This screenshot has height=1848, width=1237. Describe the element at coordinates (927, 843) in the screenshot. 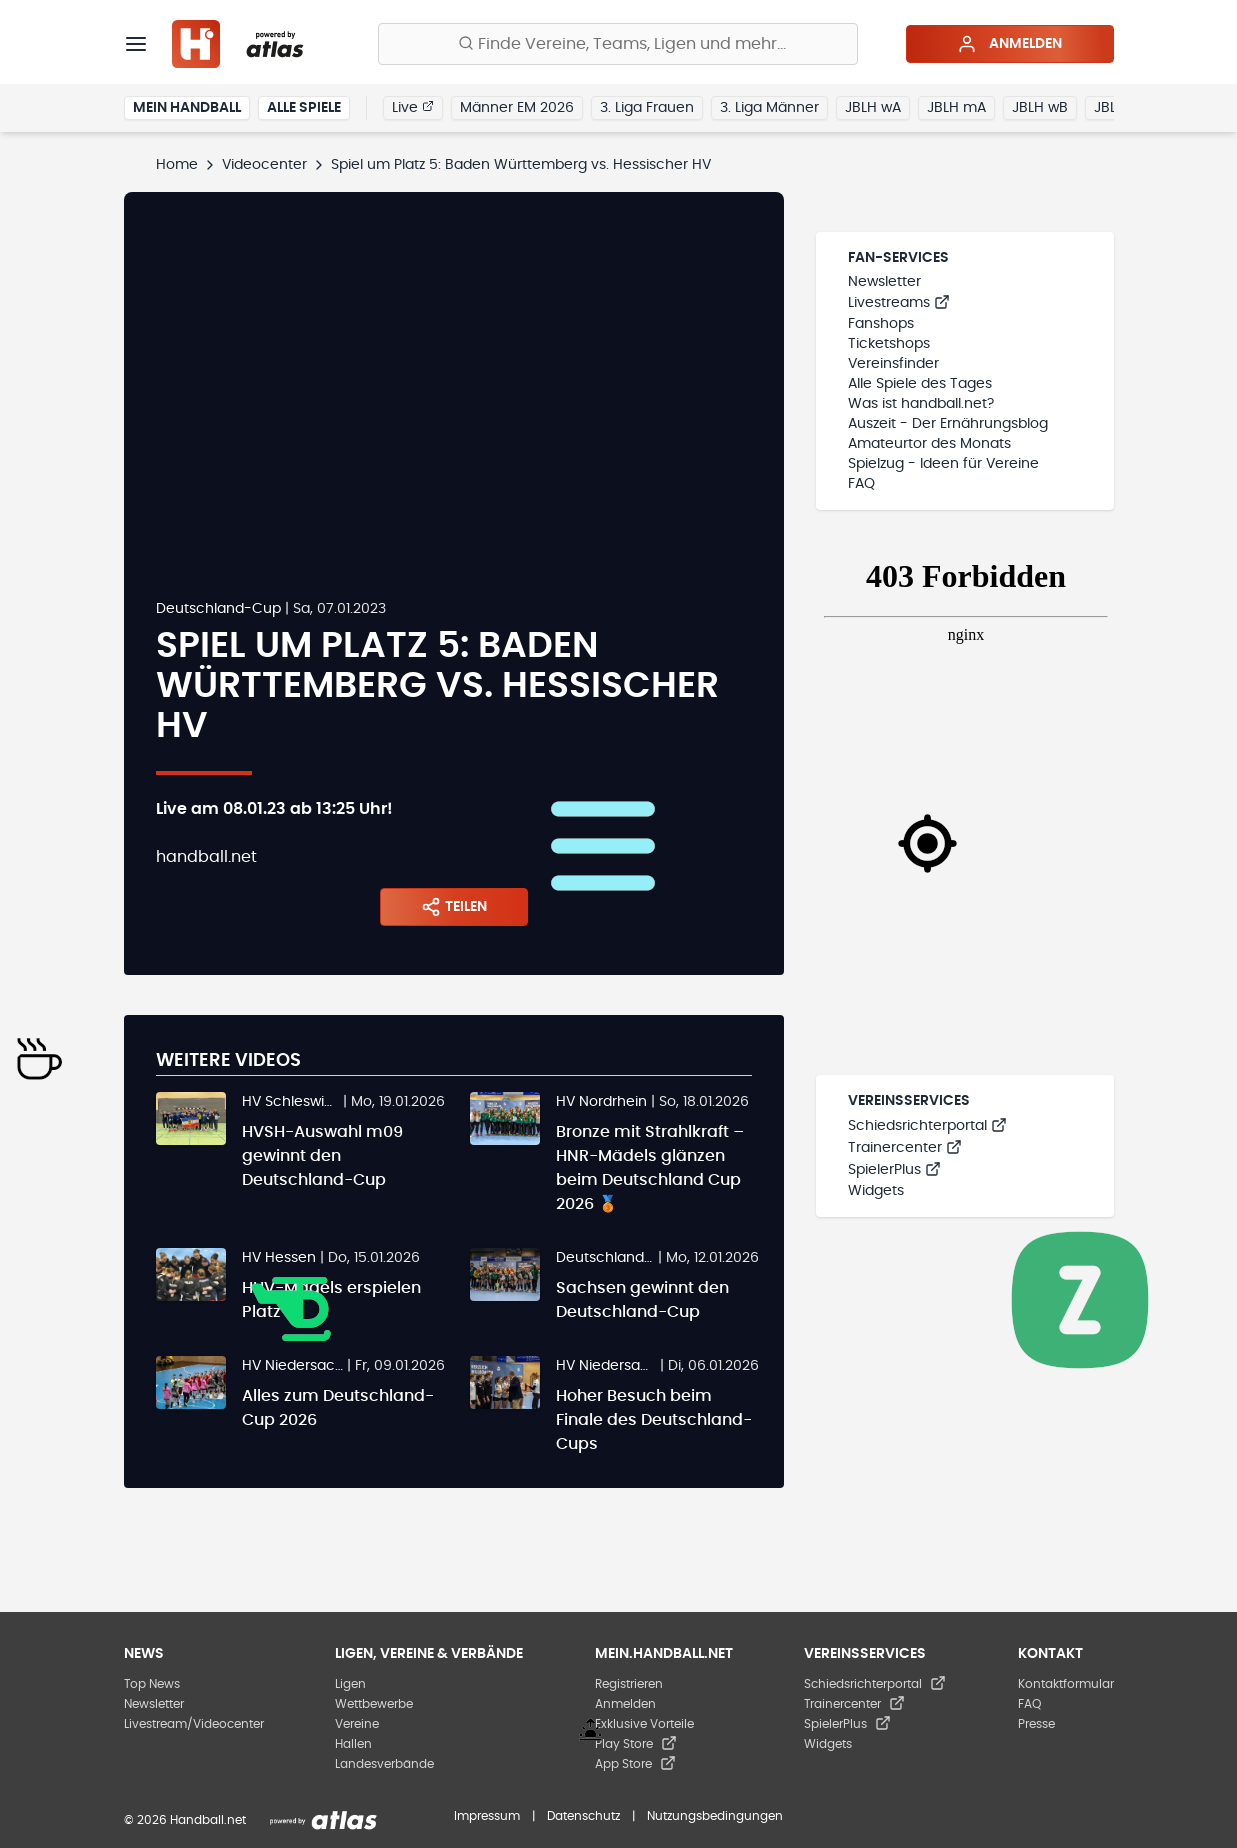

I see `view current location` at that location.